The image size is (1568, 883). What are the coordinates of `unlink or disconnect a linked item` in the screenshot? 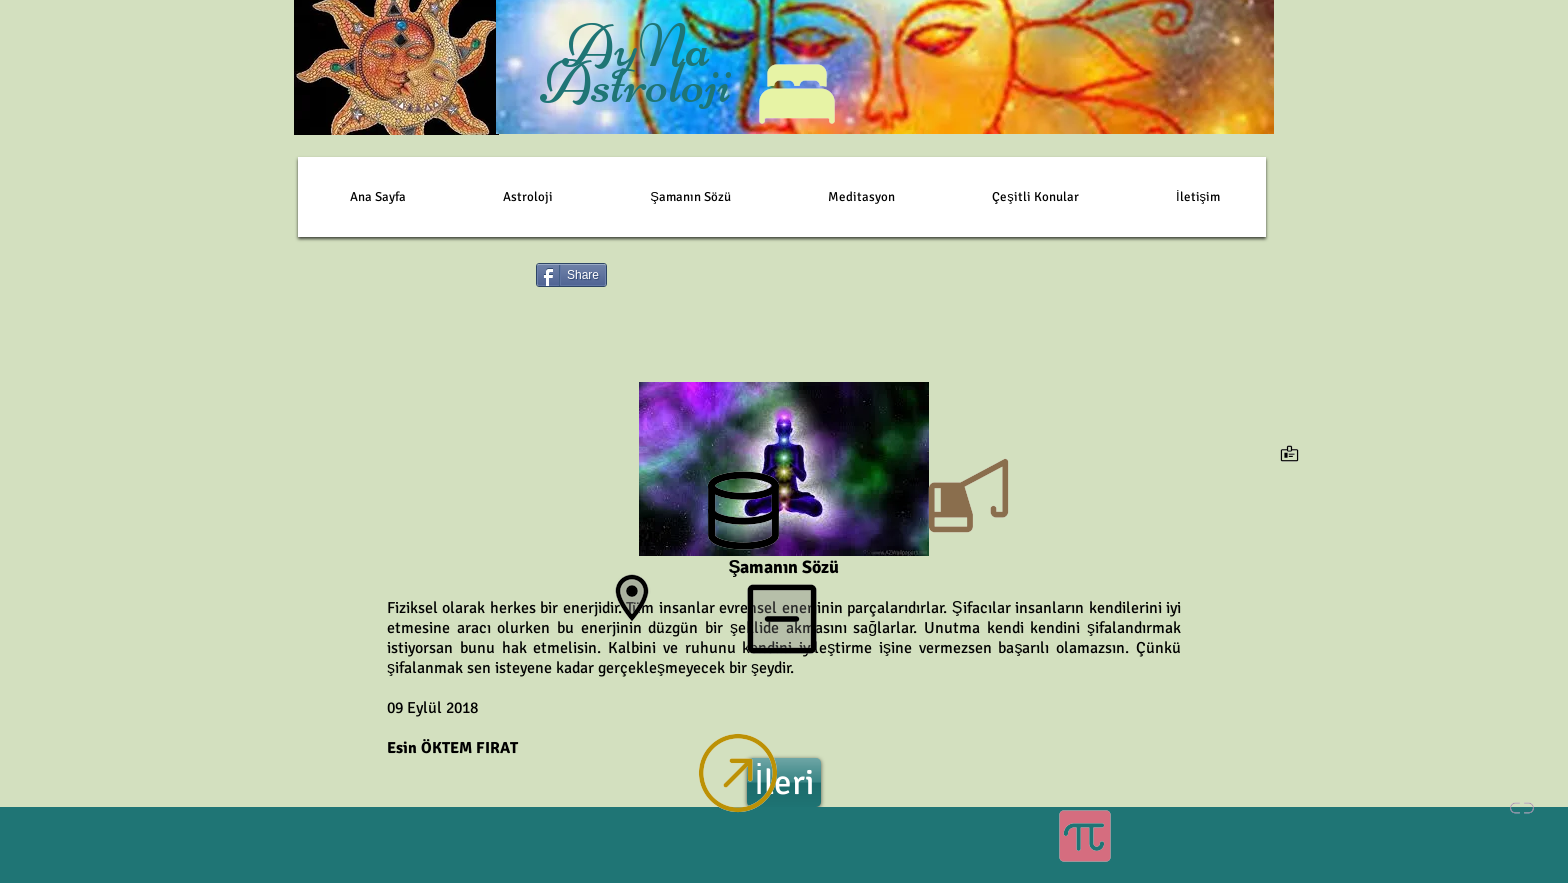 It's located at (1522, 808).